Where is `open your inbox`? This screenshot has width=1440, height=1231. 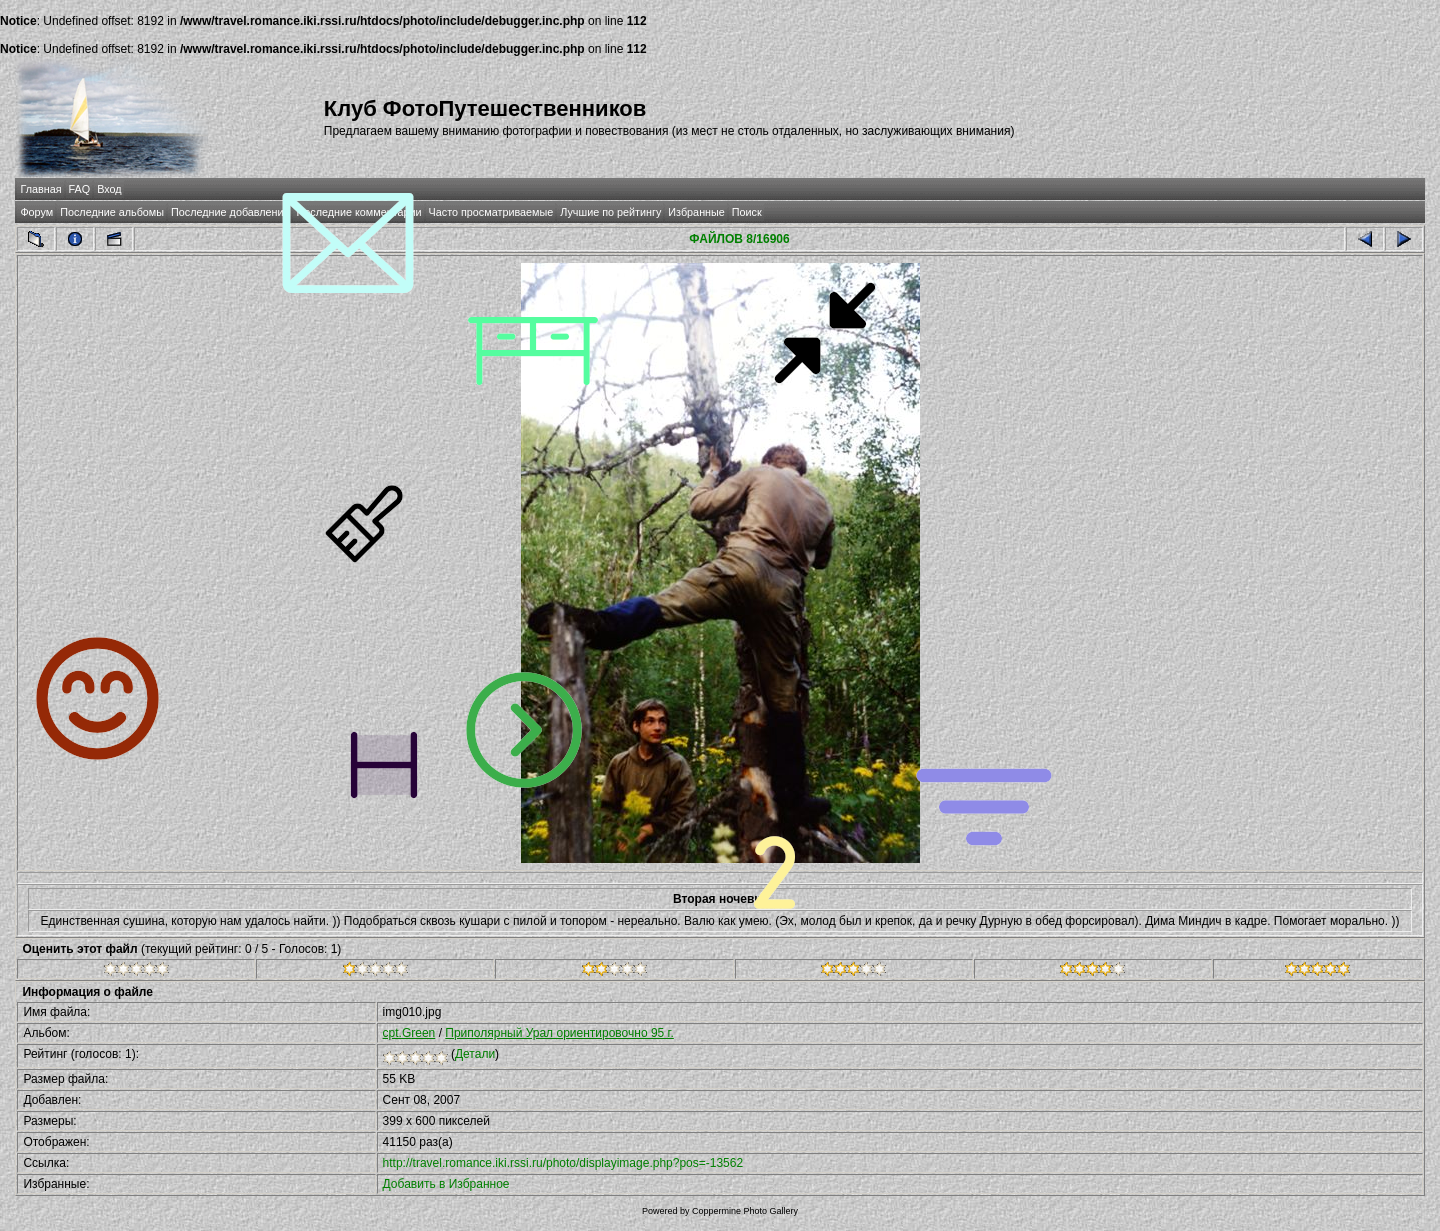 open your inbox is located at coordinates (348, 243).